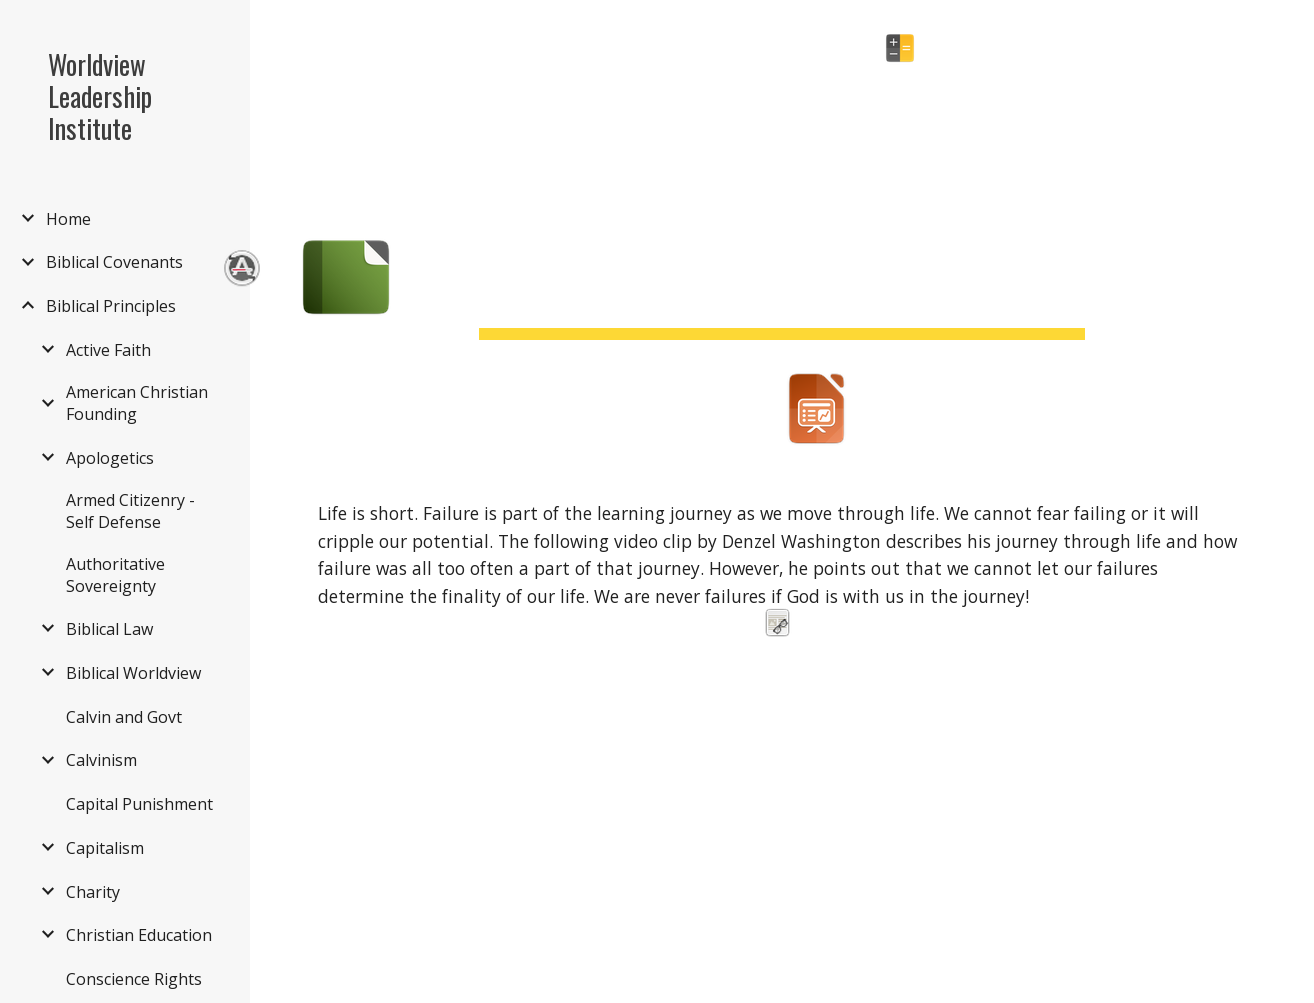 Image resolution: width=1314 pixels, height=1003 pixels. What do you see at coordinates (816, 408) in the screenshot?
I see `open libreoffice impress presentation software` at bounding box center [816, 408].